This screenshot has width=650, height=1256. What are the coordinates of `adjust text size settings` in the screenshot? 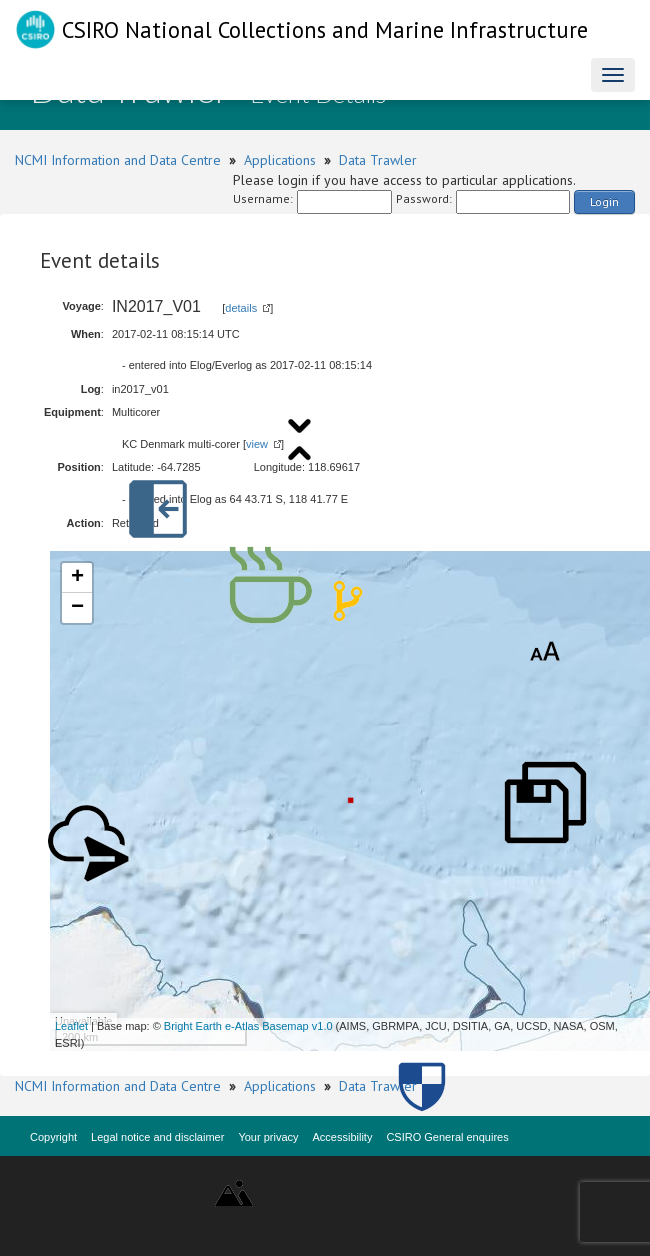 It's located at (545, 650).